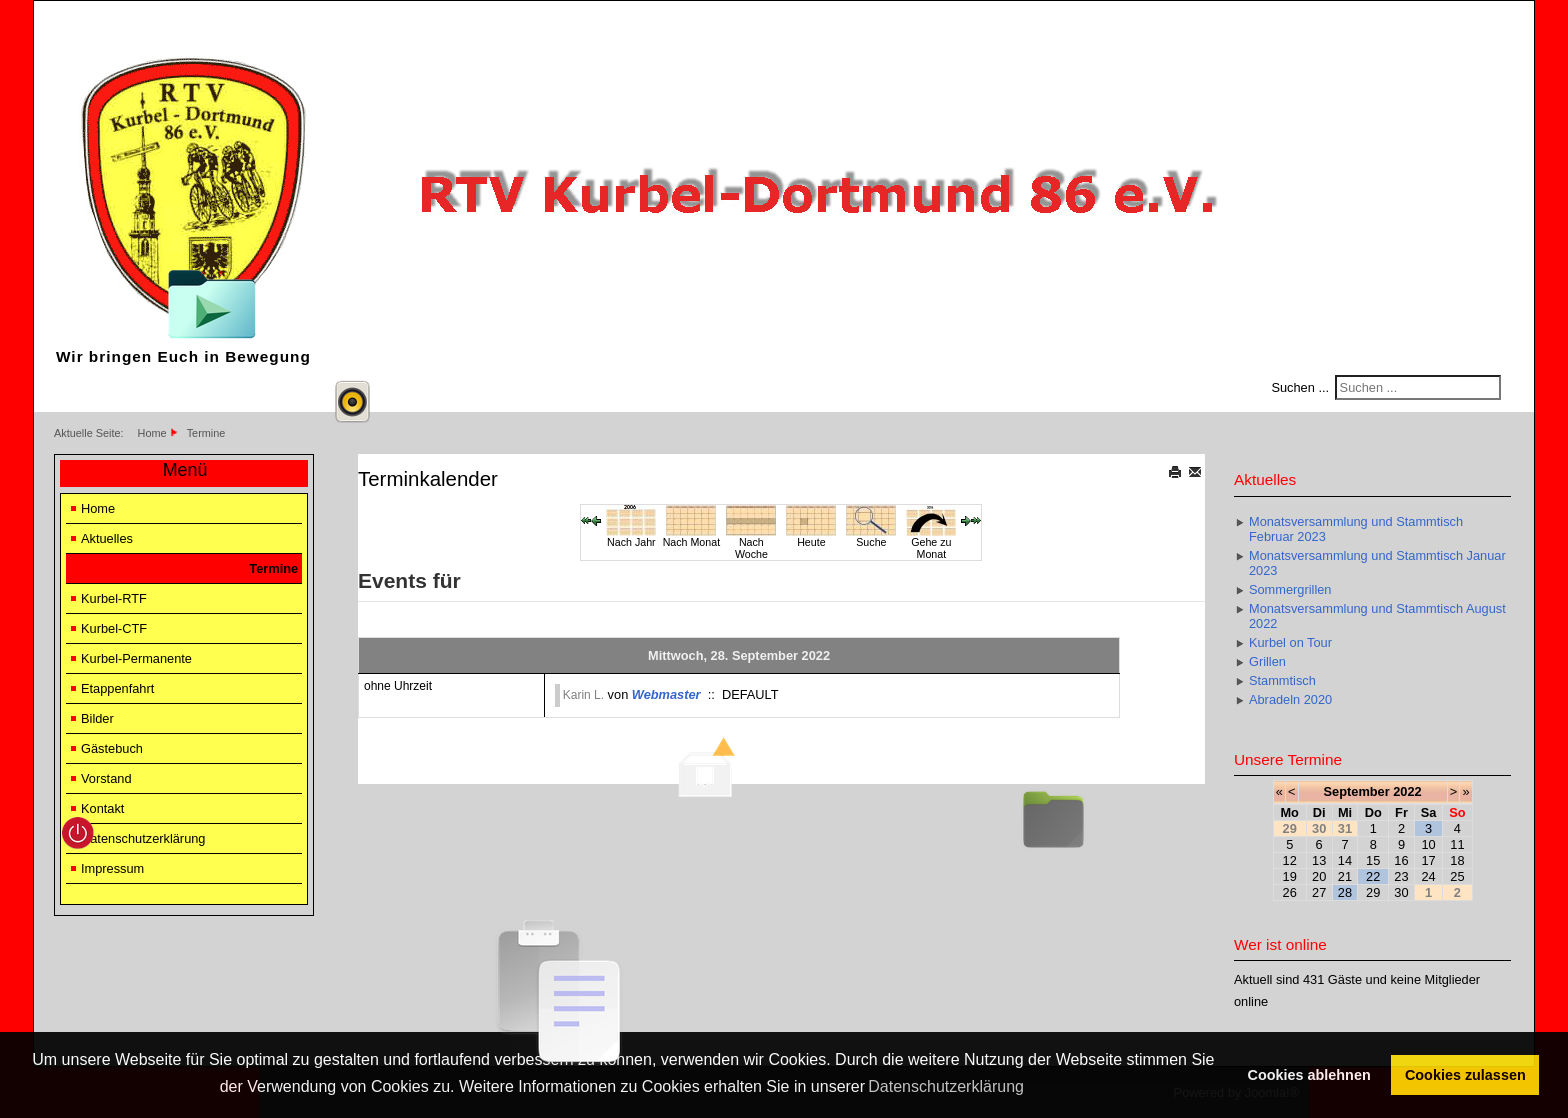 This screenshot has height=1118, width=1568. What do you see at coordinates (211, 306) in the screenshot?
I see `open internet download manager folder` at bounding box center [211, 306].